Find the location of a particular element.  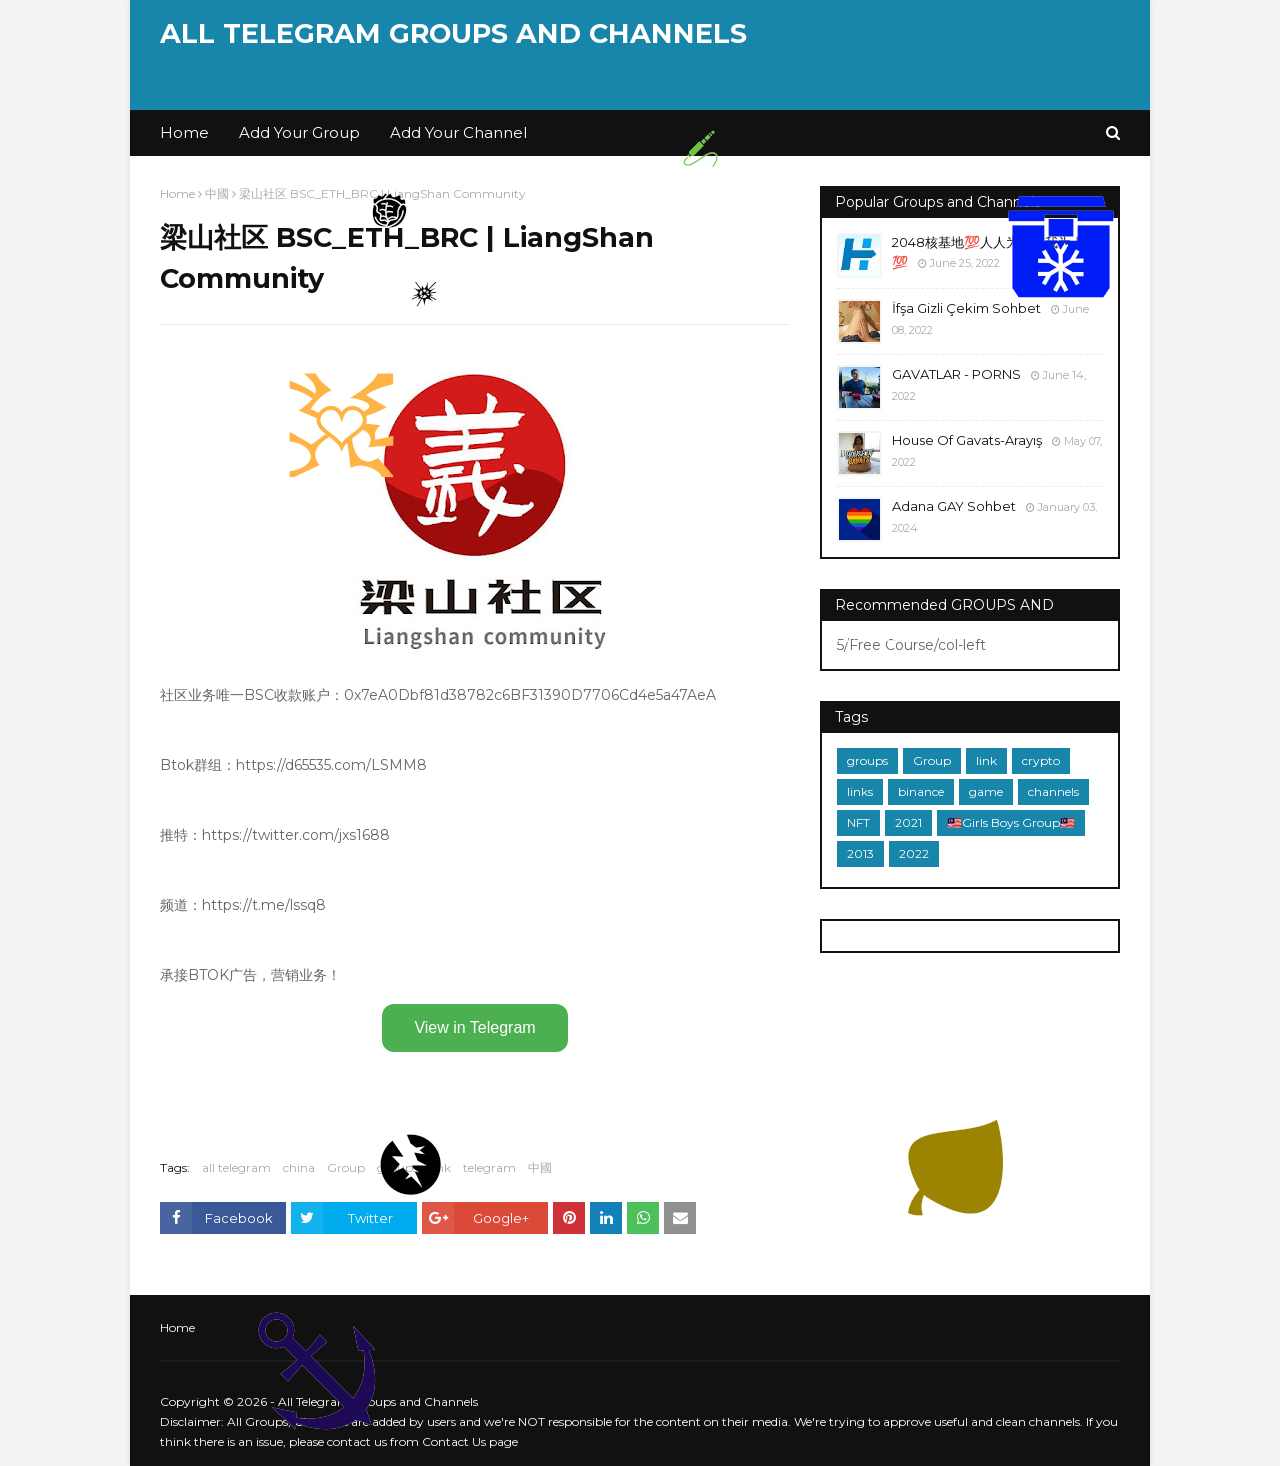

access cooling or refrigeration settings is located at coordinates (1061, 245).